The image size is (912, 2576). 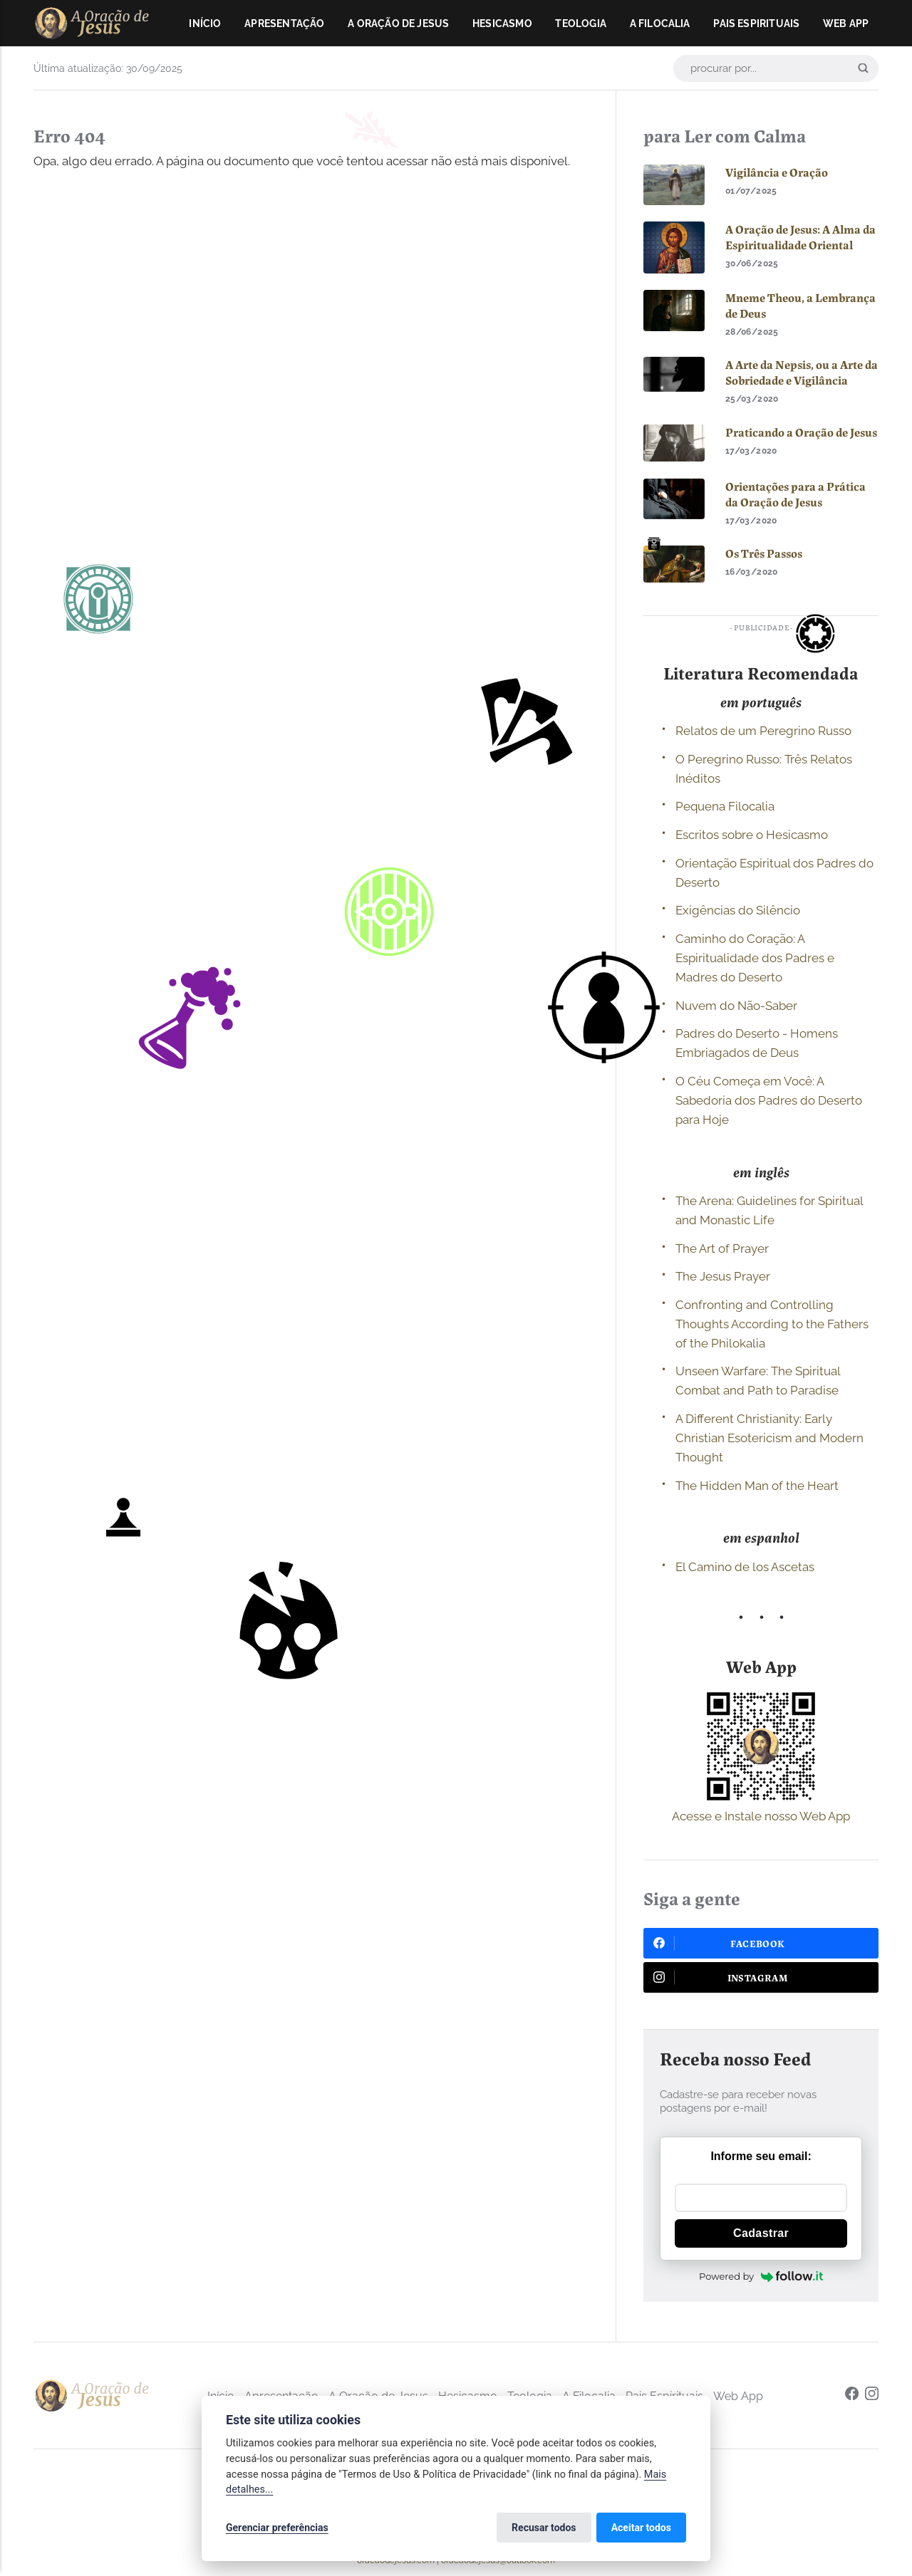 What do you see at coordinates (190, 1018) in the screenshot?
I see `access alchemy or crafting features` at bounding box center [190, 1018].